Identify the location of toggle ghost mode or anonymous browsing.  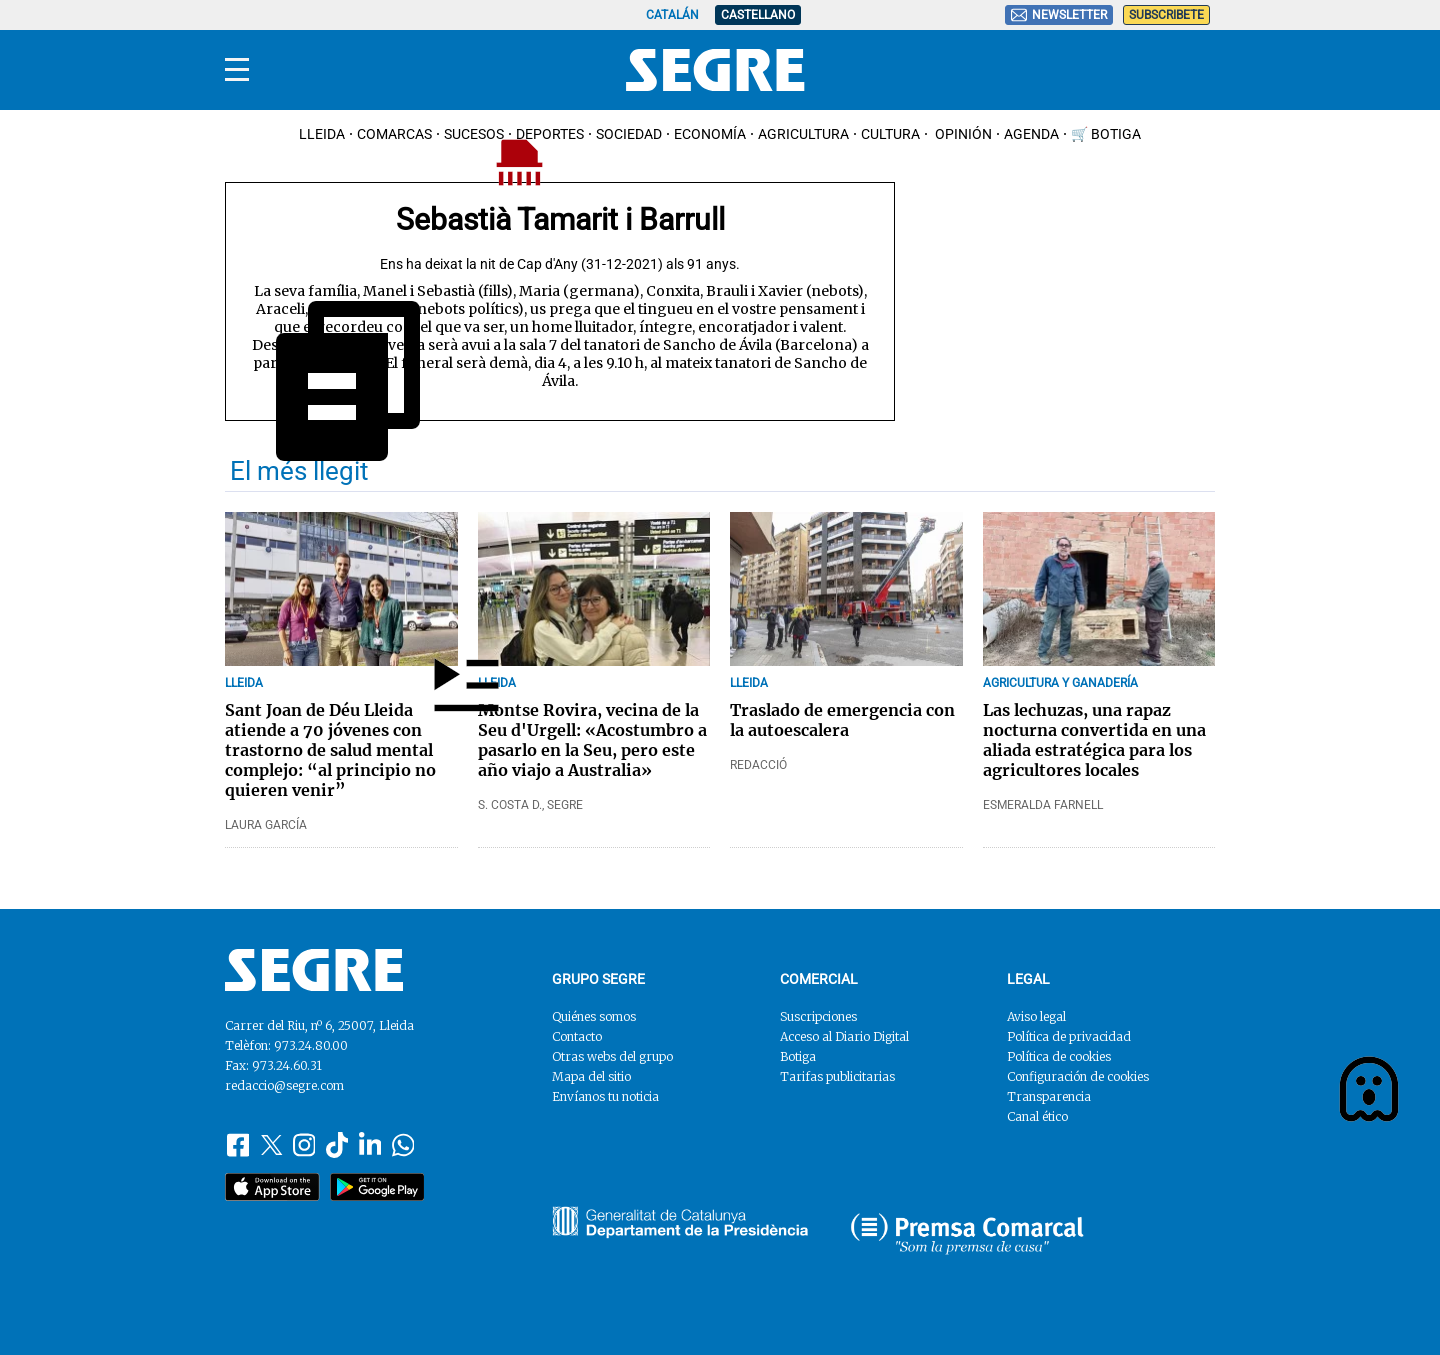
(1369, 1089).